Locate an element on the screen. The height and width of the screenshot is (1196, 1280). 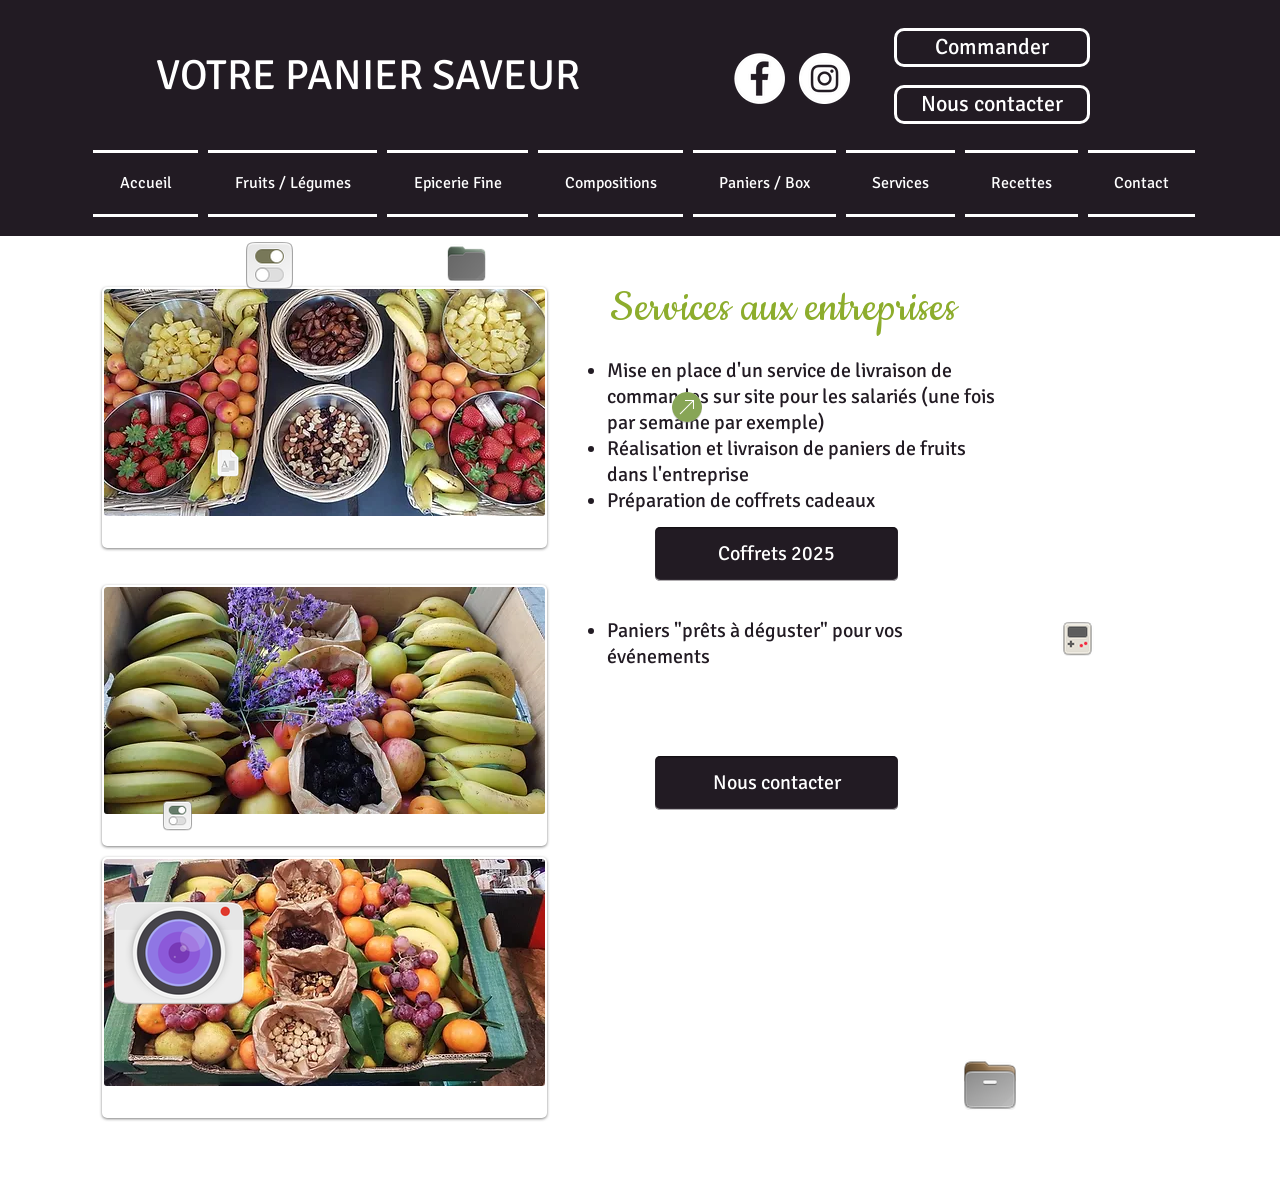
access system settings or preferences is located at coordinates (269, 265).